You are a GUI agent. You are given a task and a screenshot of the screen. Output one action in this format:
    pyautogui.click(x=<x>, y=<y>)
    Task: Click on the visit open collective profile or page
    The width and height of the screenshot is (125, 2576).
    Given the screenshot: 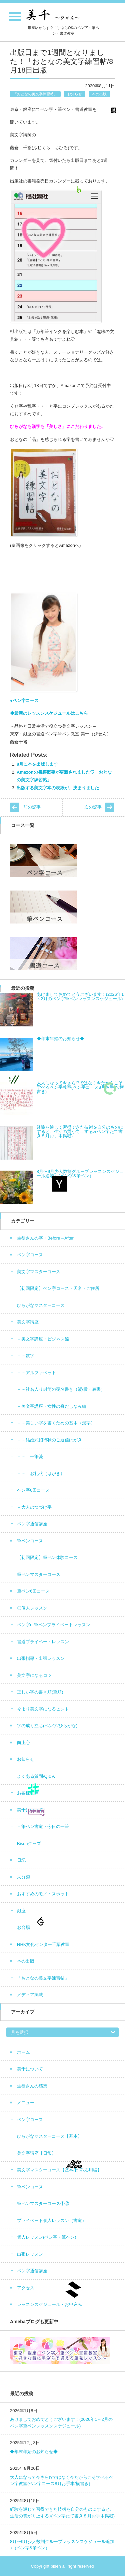 What is the action you would take?
    pyautogui.click(x=110, y=1088)
    